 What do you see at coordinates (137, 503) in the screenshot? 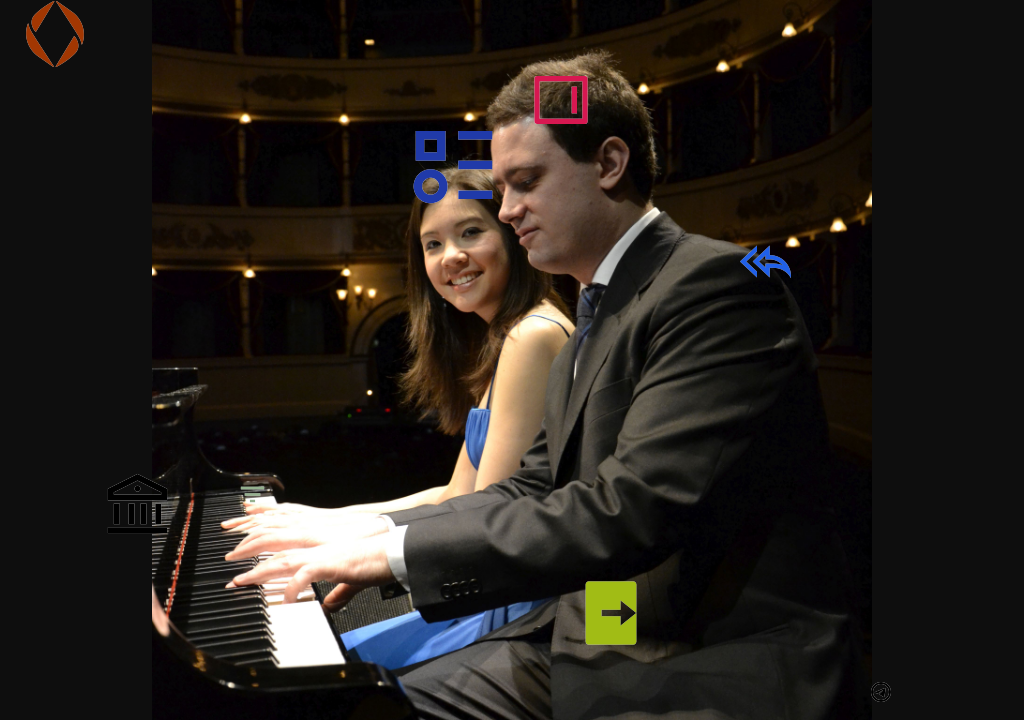
I see `access banking or financial services` at bounding box center [137, 503].